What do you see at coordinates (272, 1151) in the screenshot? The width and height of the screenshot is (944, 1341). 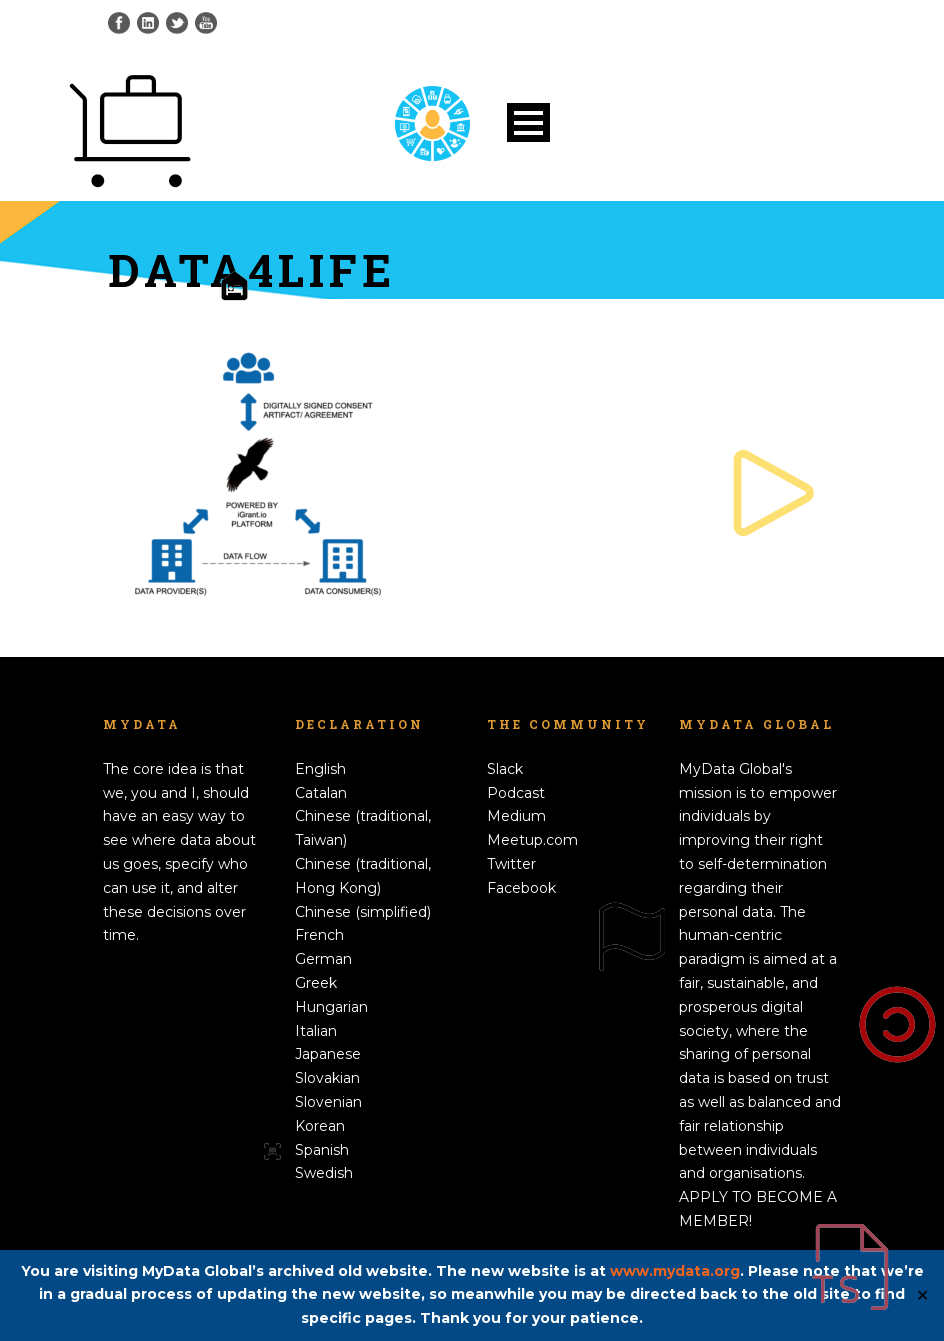 I see `focus on current user profile` at bounding box center [272, 1151].